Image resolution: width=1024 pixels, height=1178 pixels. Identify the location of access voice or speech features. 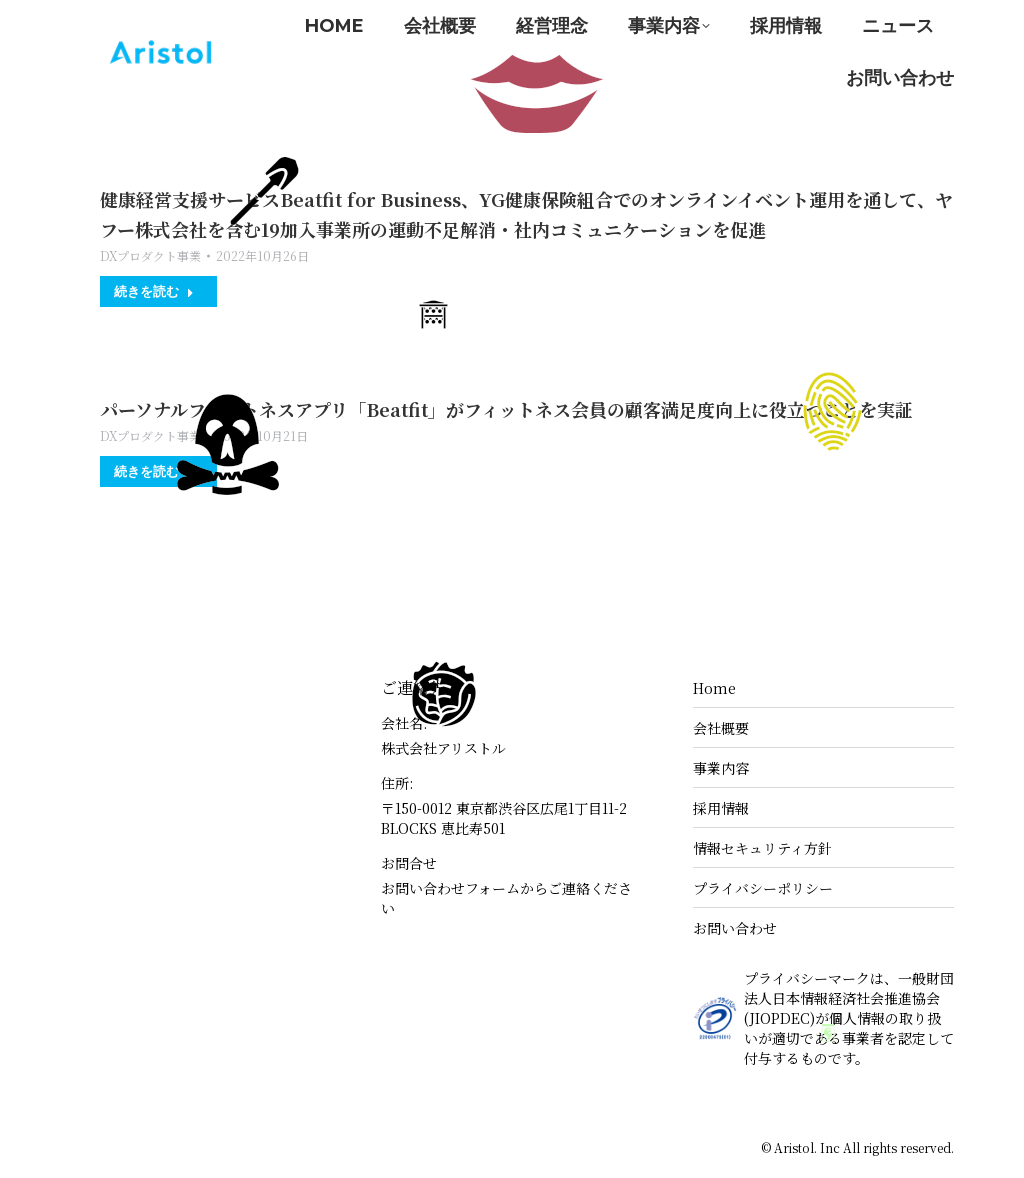
(537, 95).